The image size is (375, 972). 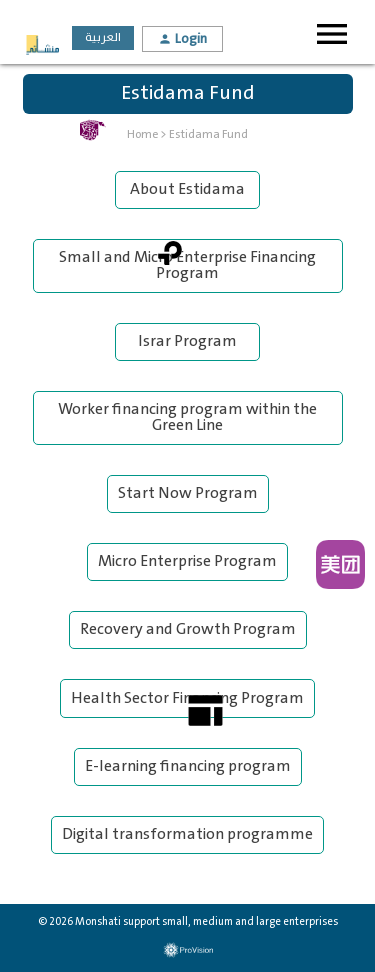 I want to click on switch to grid layout view, so click(x=205, y=710).